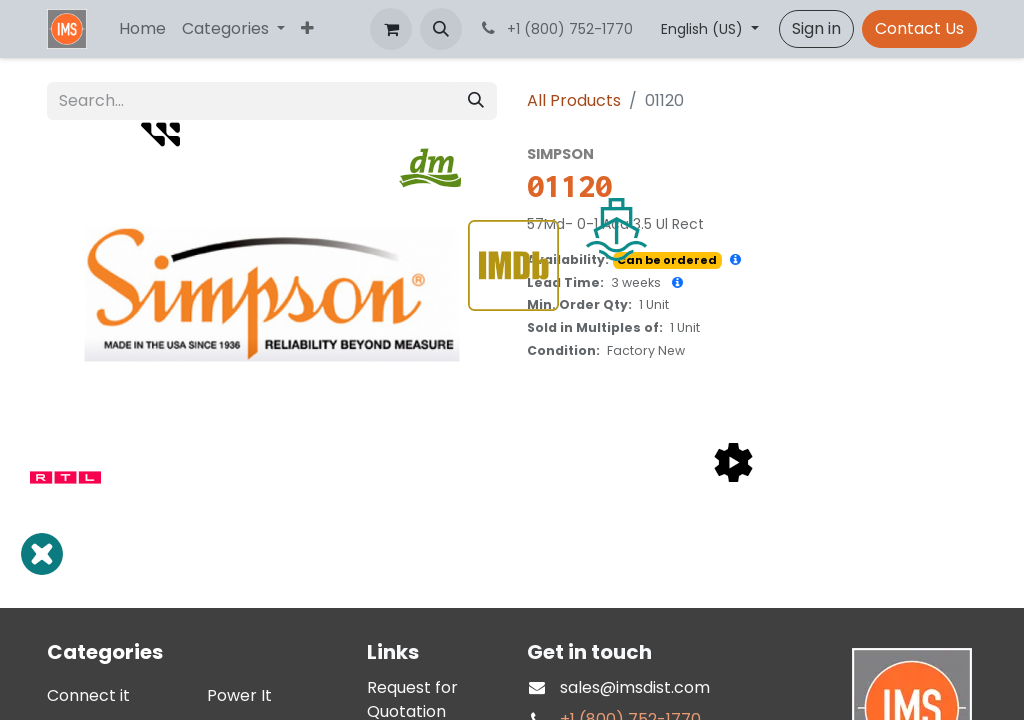 Image resolution: width=1024 pixels, height=720 pixels. I want to click on ImprovMX email forwarding service logo, so click(616, 229).